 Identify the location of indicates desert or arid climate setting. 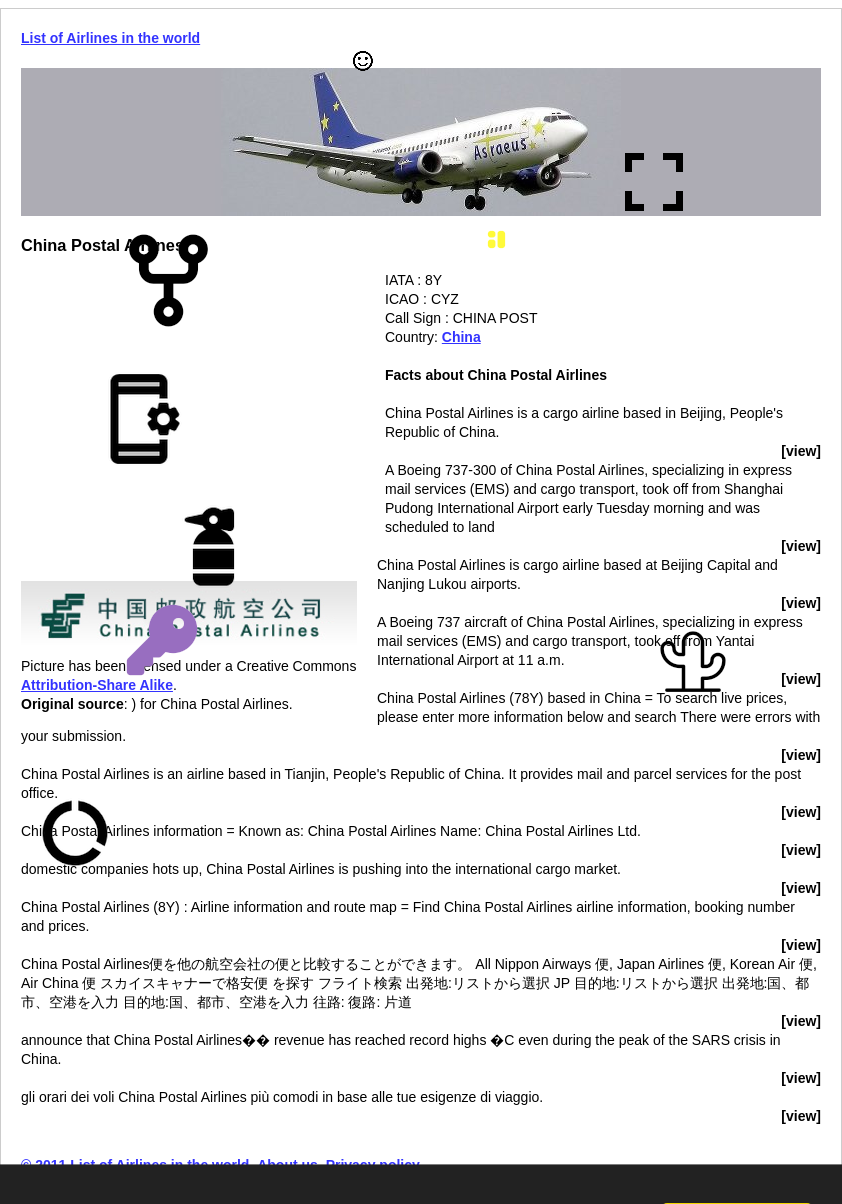
(693, 664).